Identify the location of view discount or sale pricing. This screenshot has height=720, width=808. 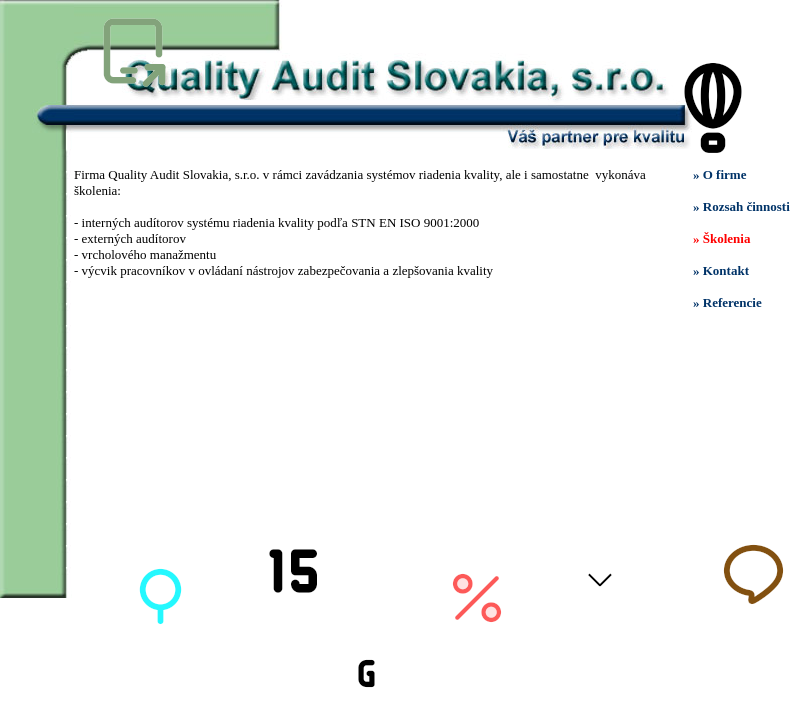
(477, 598).